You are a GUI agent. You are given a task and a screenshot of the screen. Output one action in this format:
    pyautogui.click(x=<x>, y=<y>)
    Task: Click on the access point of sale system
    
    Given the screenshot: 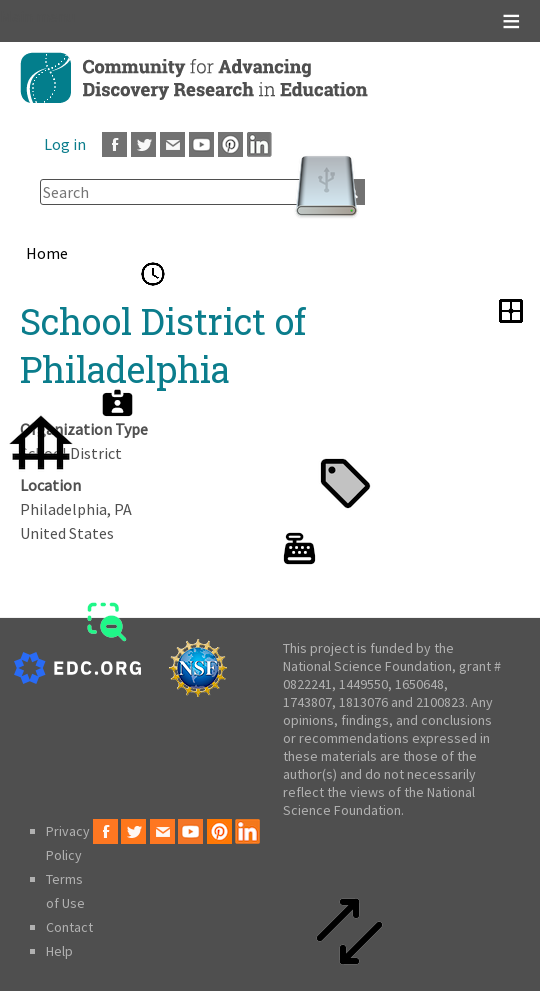 What is the action you would take?
    pyautogui.click(x=299, y=548)
    